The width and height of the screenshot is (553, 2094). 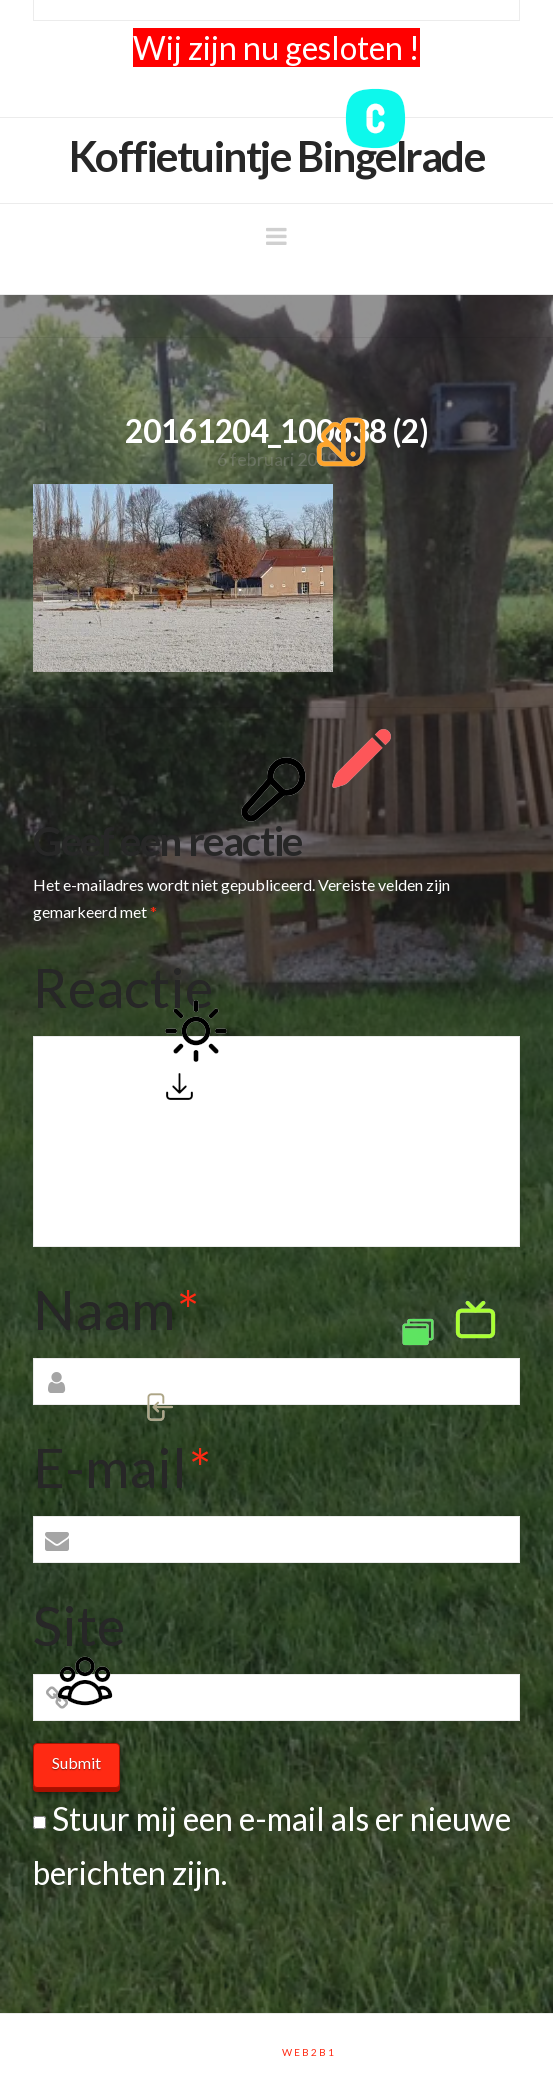 I want to click on view all team members, so click(x=85, y=1680).